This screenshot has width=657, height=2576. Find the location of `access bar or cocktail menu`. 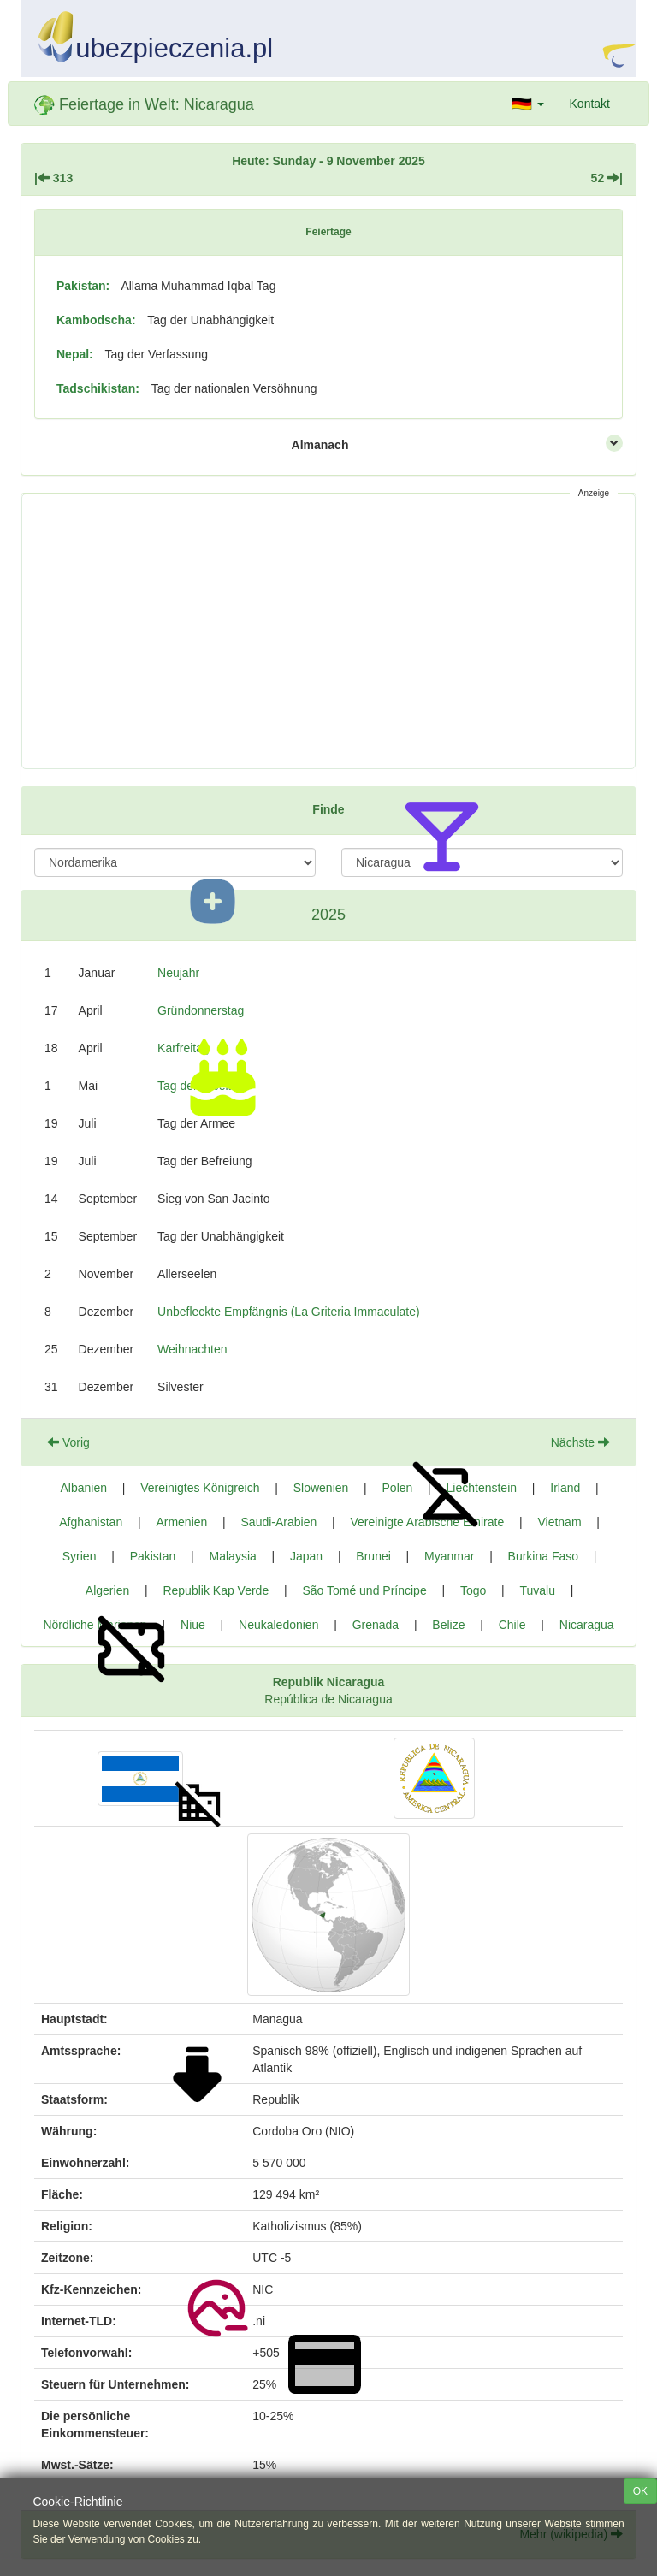

access bar or cocktail menu is located at coordinates (441, 834).